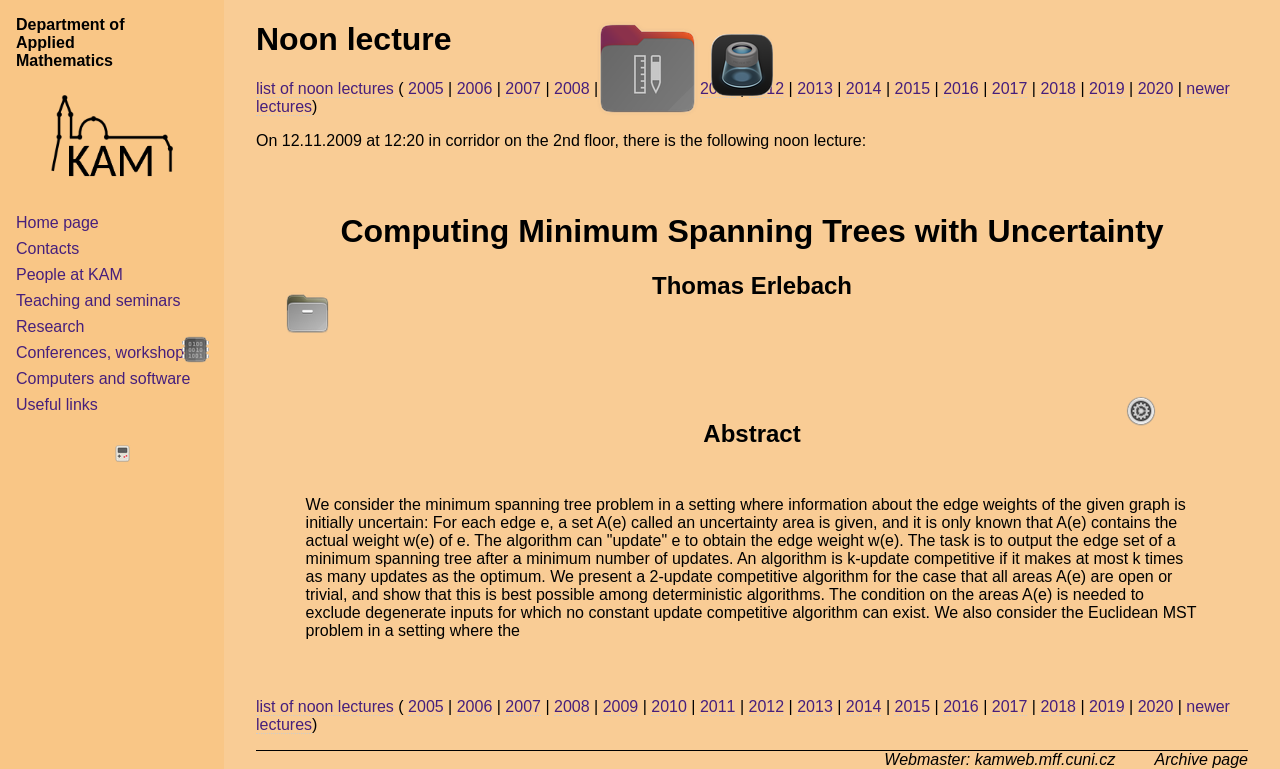 The height and width of the screenshot is (769, 1280). What do you see at coordinates (647, 68) in the screenshot?
I see `open templates folder` at bounding box center [647, 68].